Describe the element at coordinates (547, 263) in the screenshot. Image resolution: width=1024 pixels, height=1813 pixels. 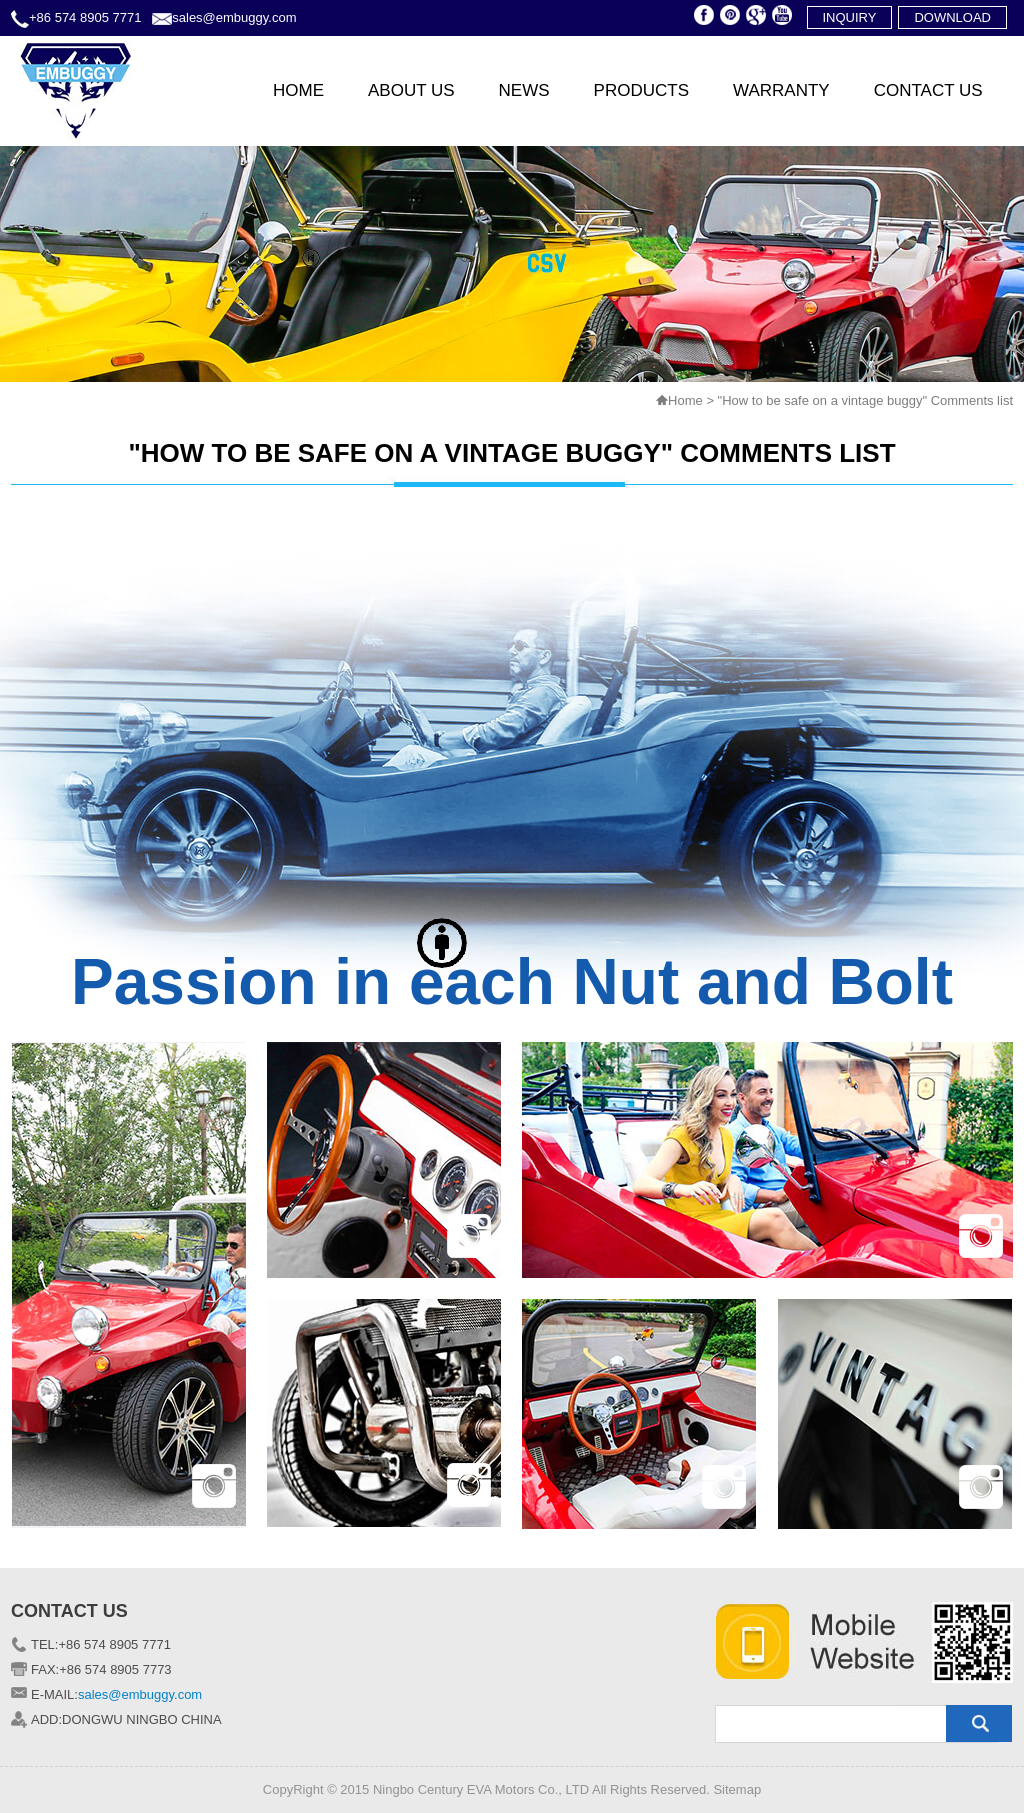
I see `export data as a CSV file` at that location.